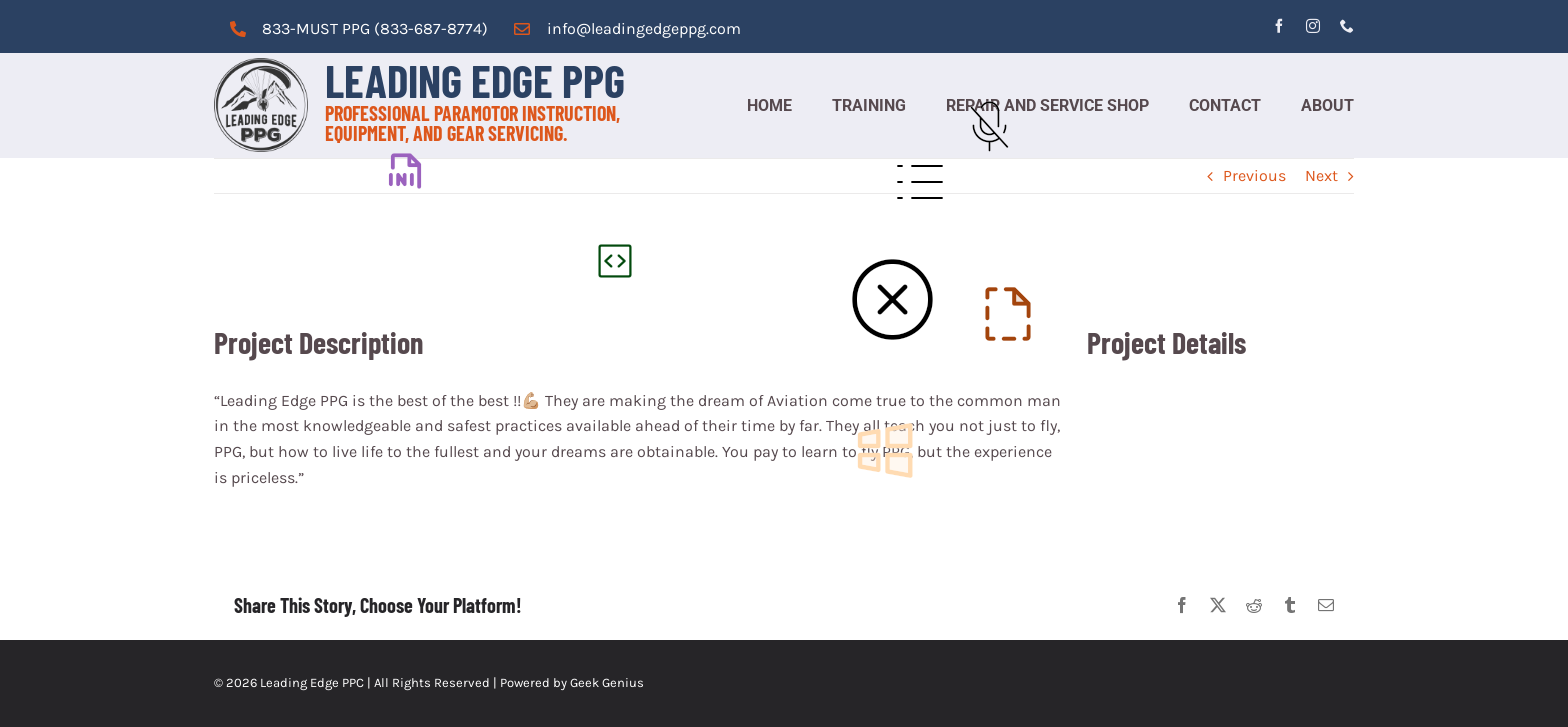 The height and width of the screenshot is (727, 1568). What do you see at coordinates (1008, 314) in the screenshot?
I see `indicates a draft or incomplete file` at bounding box center [1008, 314].